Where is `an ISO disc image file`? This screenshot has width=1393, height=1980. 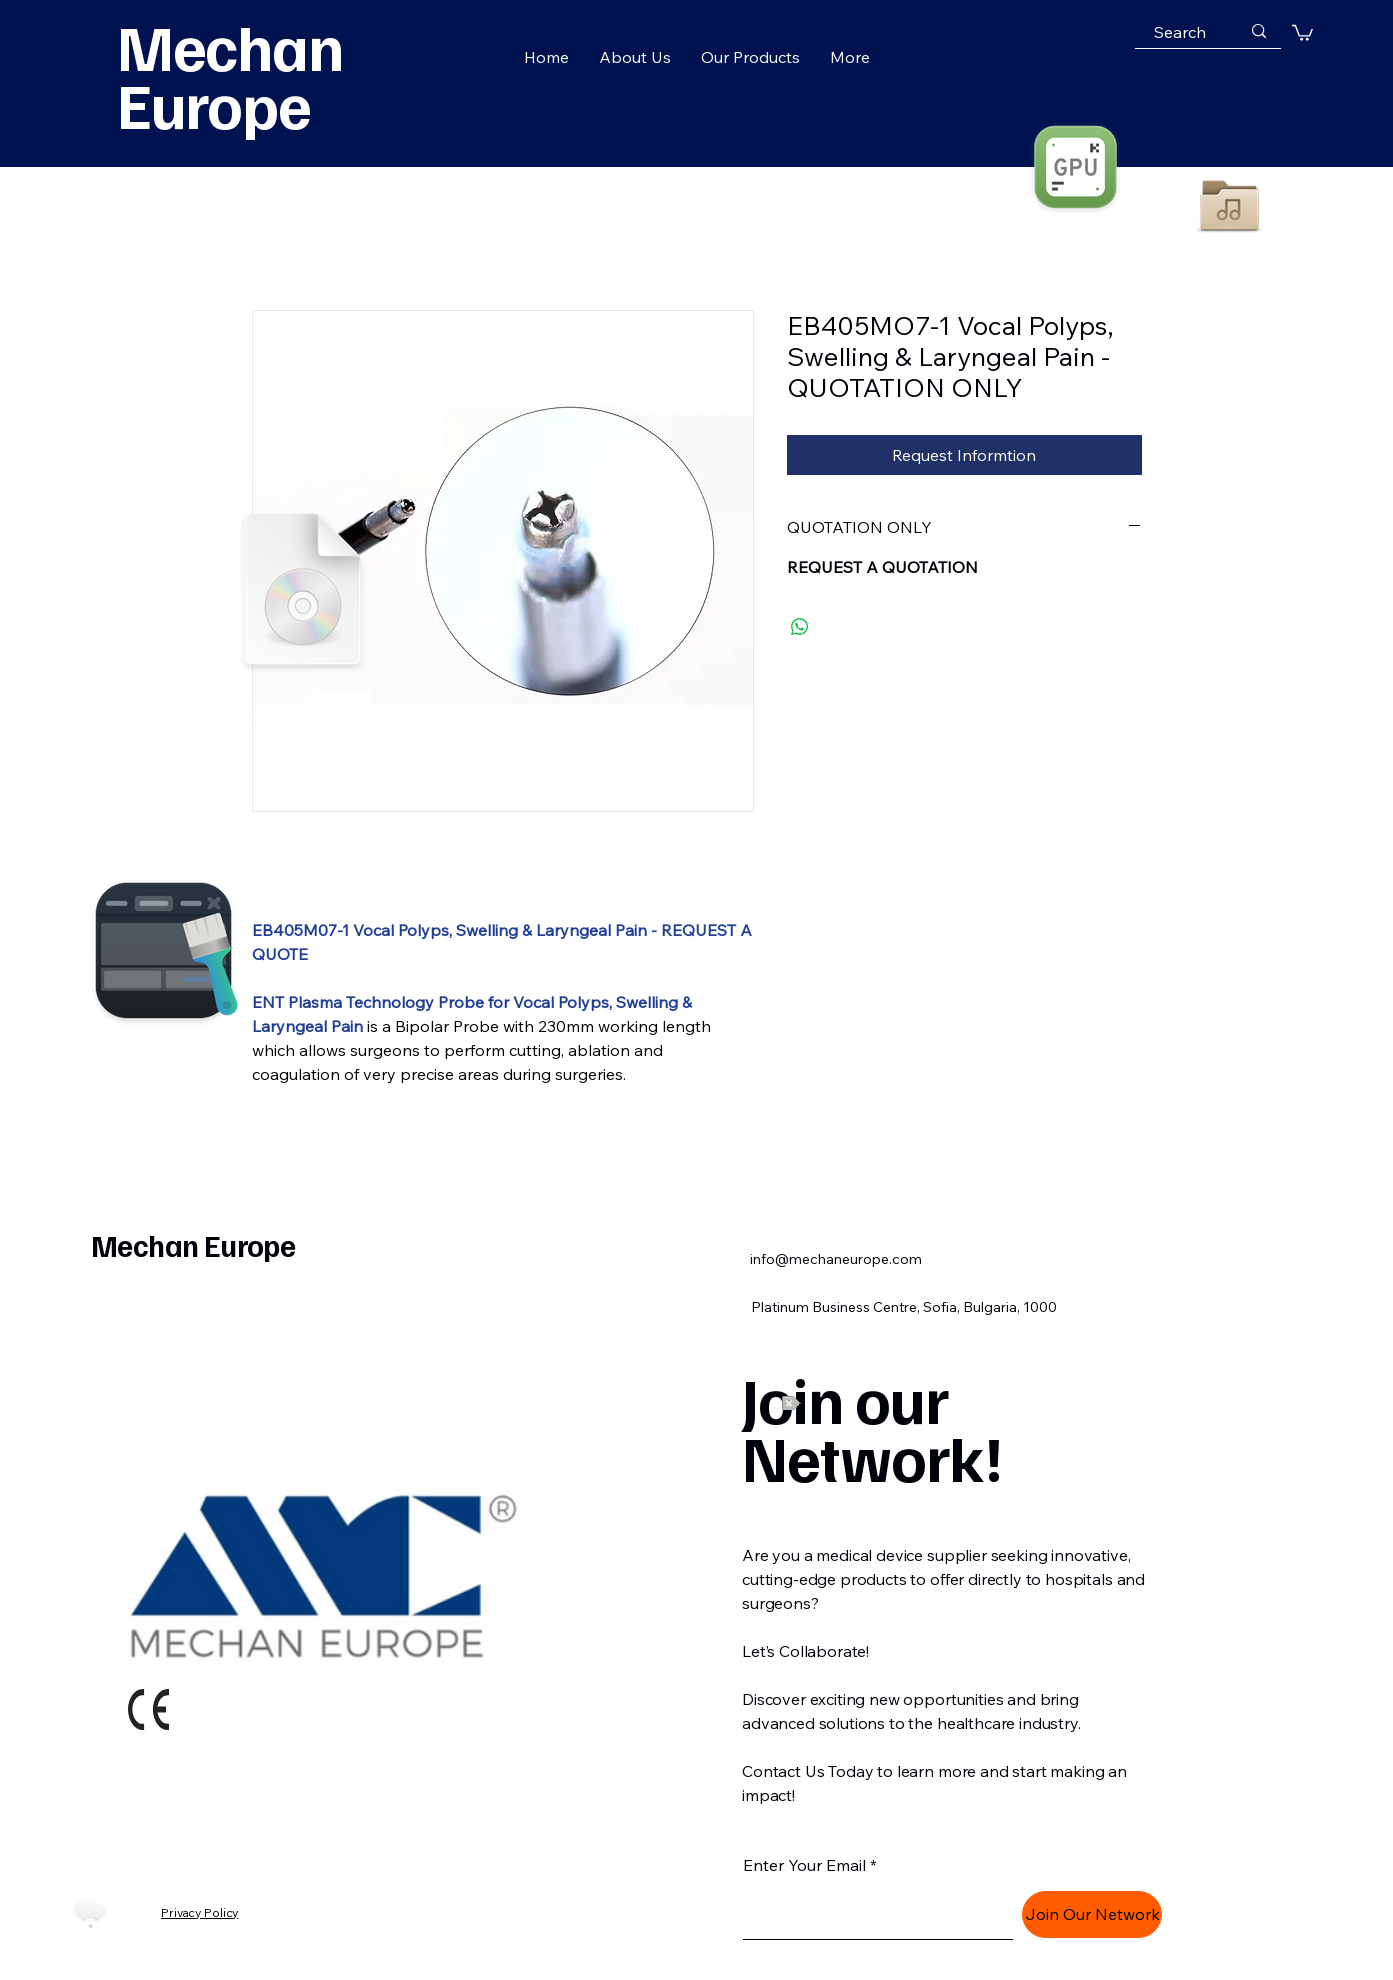 an ISO disc image file is located at coordinates (303, 592).